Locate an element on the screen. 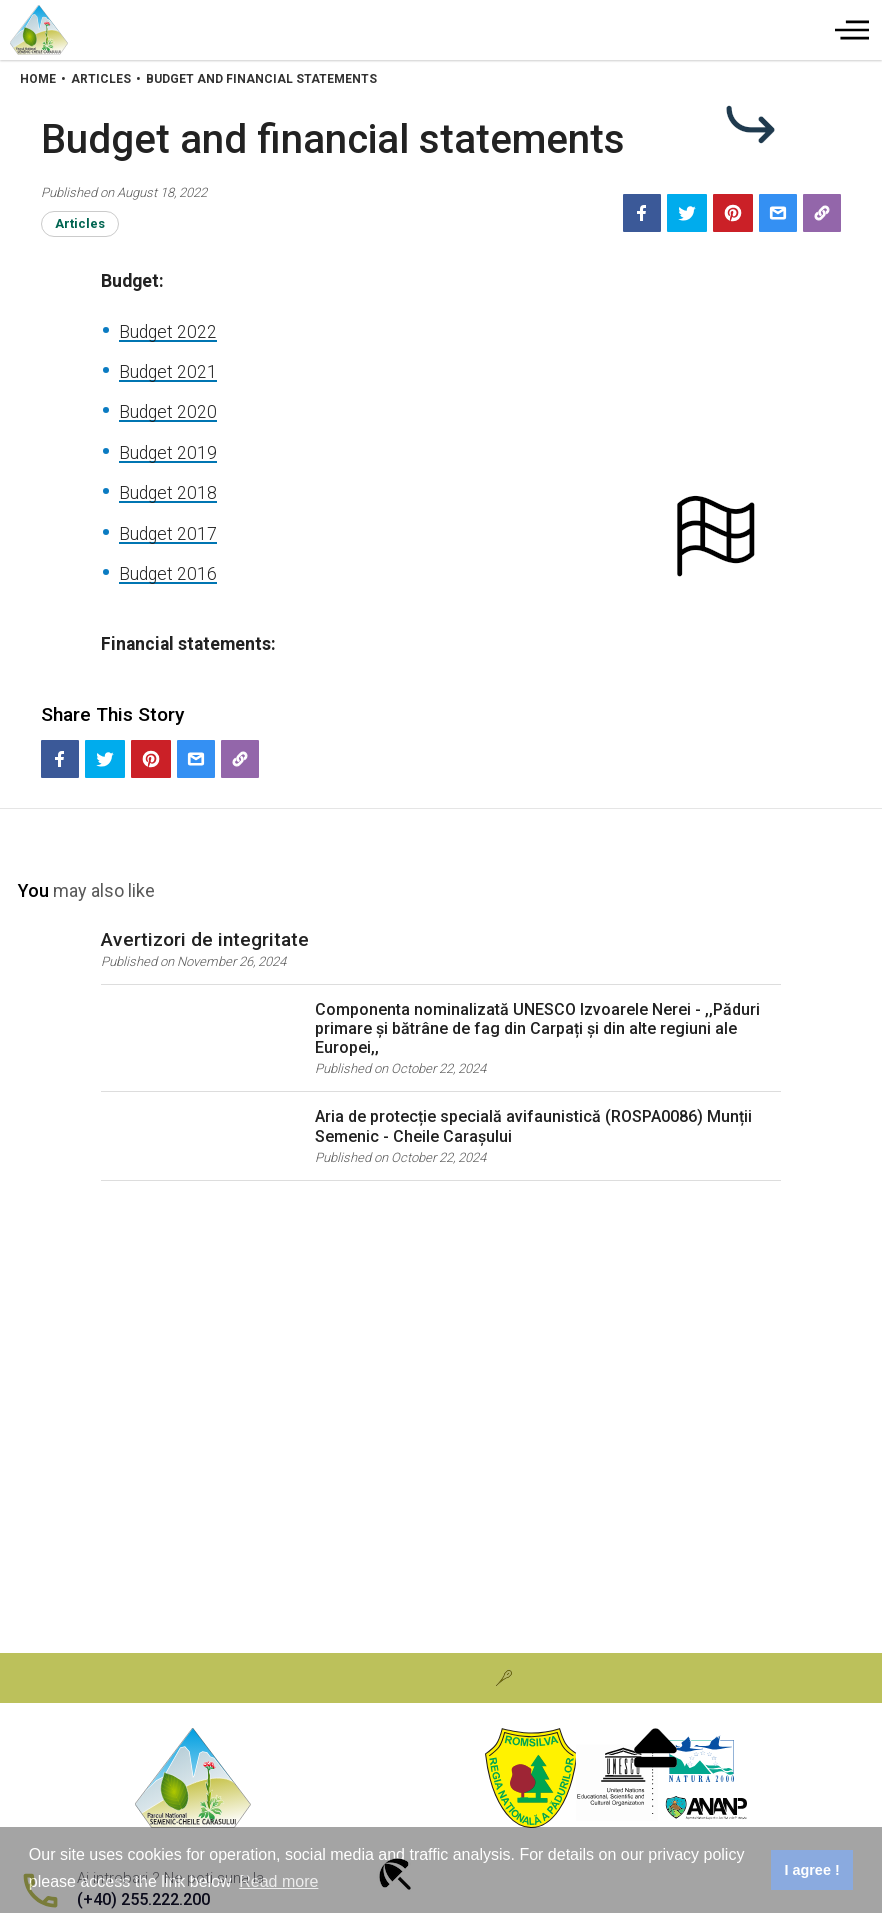 Image resolution: width=882 pixels, height=1913 pixels. indicates a finish line or completion point is located at coordinates (712, 534).